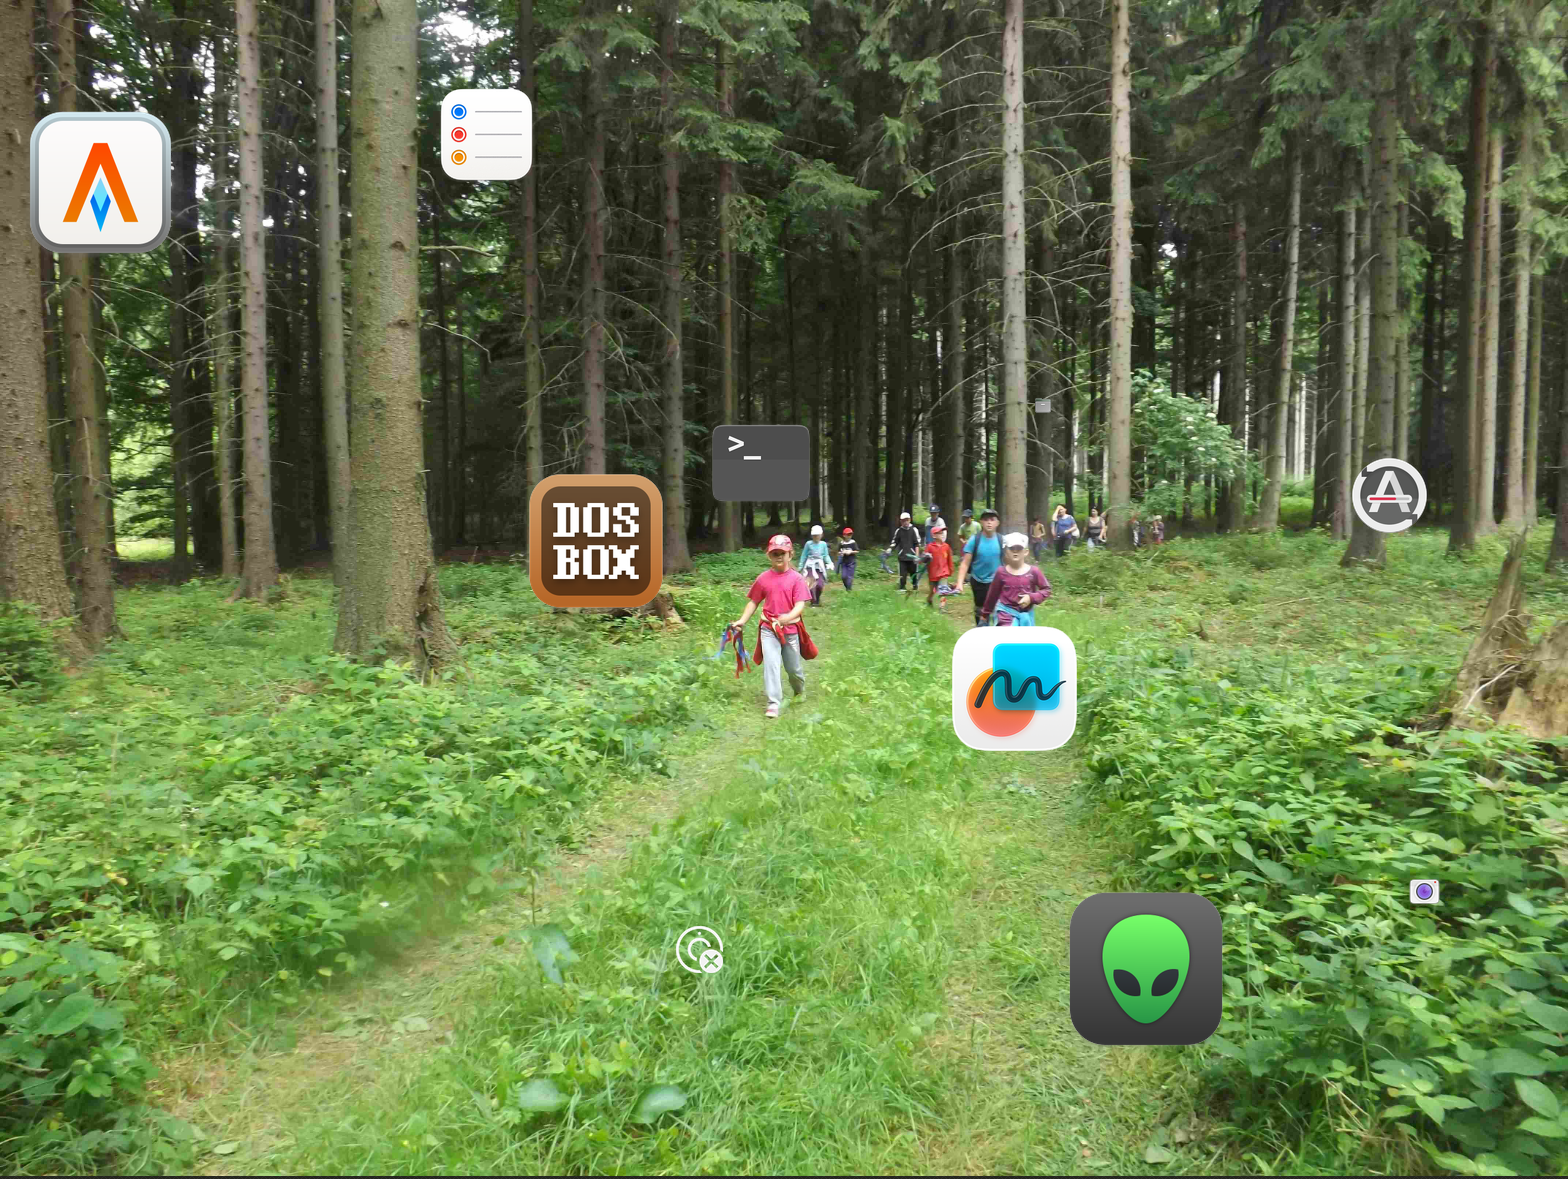 This screenshot has width=1568, height=1179. I want to click on open freeform app for brainstorming and sketching, so click(1014, 688).